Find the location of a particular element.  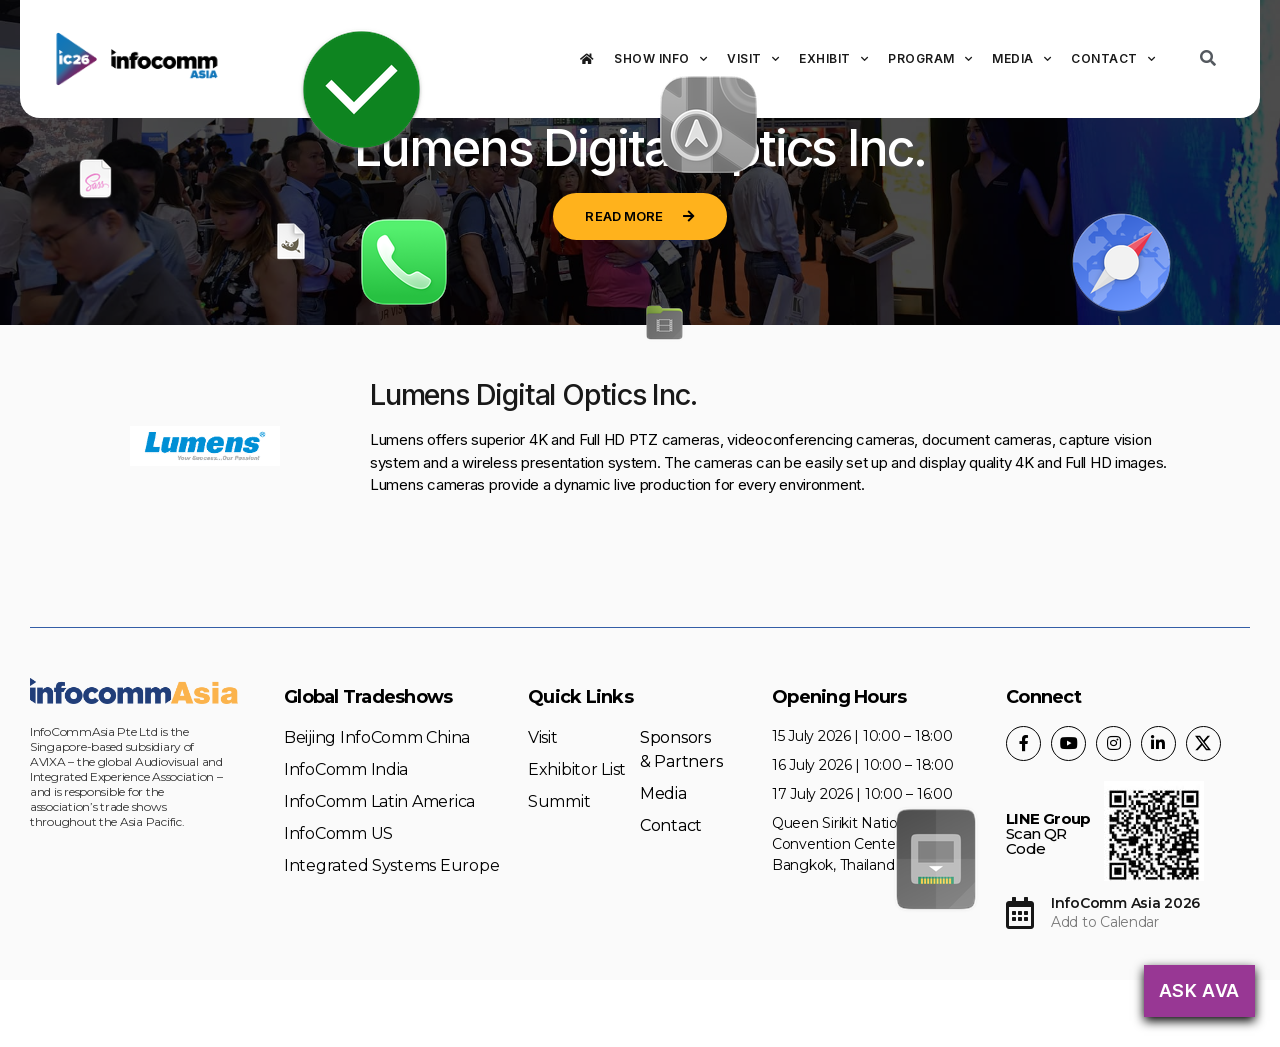

dropbox sync completed successfully is located at coordinates (361, 89).